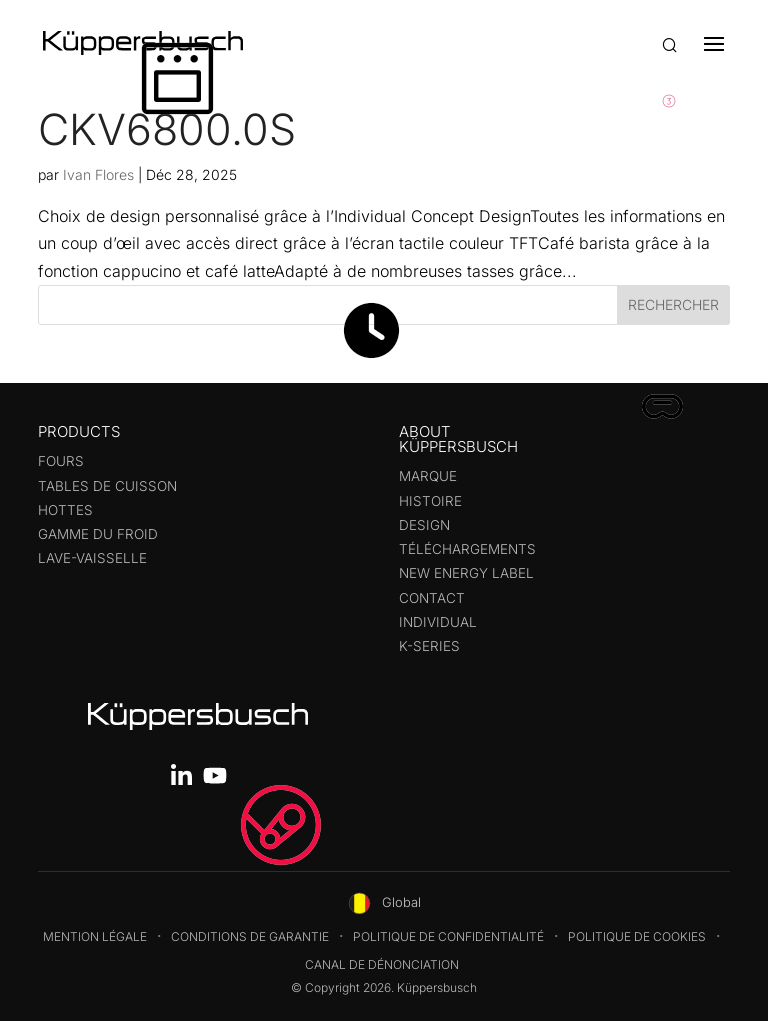  What do you see at coordinates (177, 78) in the screenshot?
I see `access oven or cooking controls` at bounding box center [177, 78].